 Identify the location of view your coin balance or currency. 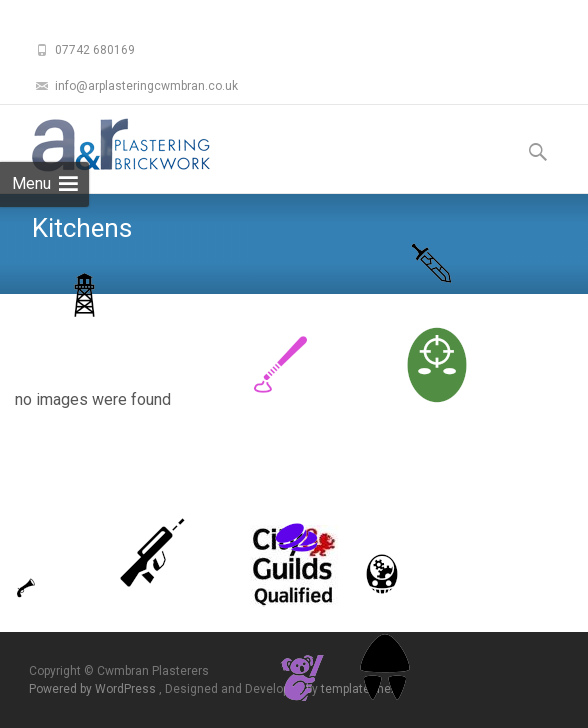
(296, 537).